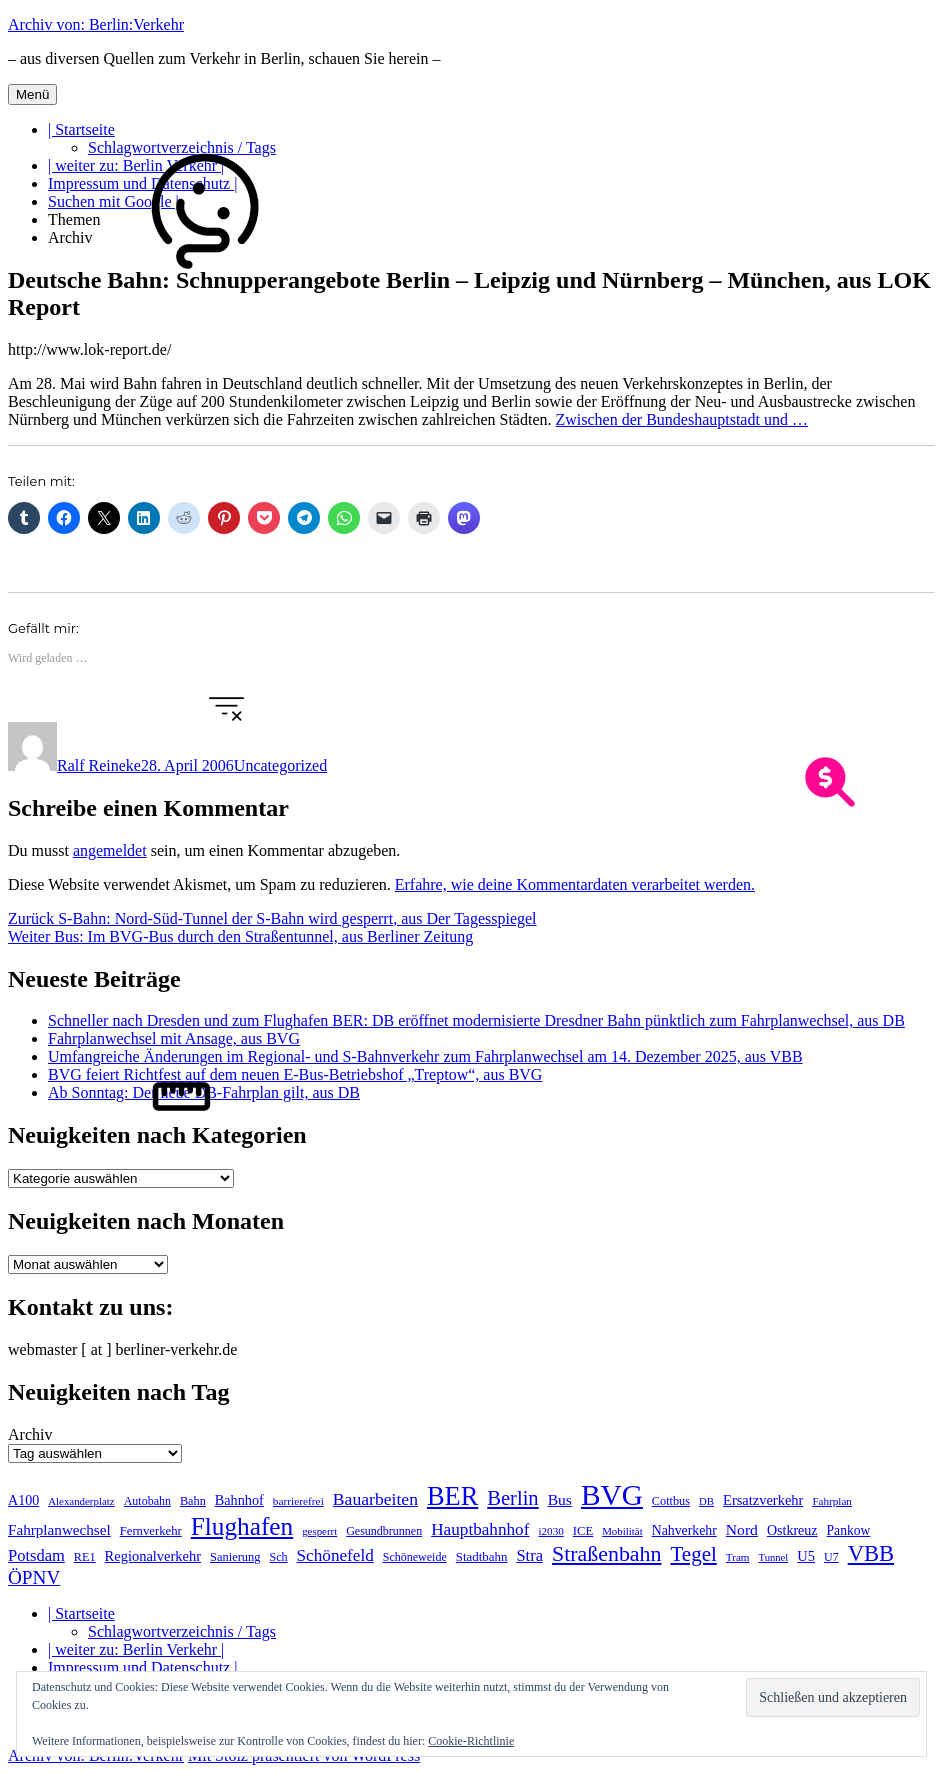  What do you see at coordinates (205, 207) in the screenshot?
I see `indicates overwhelming or stressful situation` at bounding box center [205, 207].